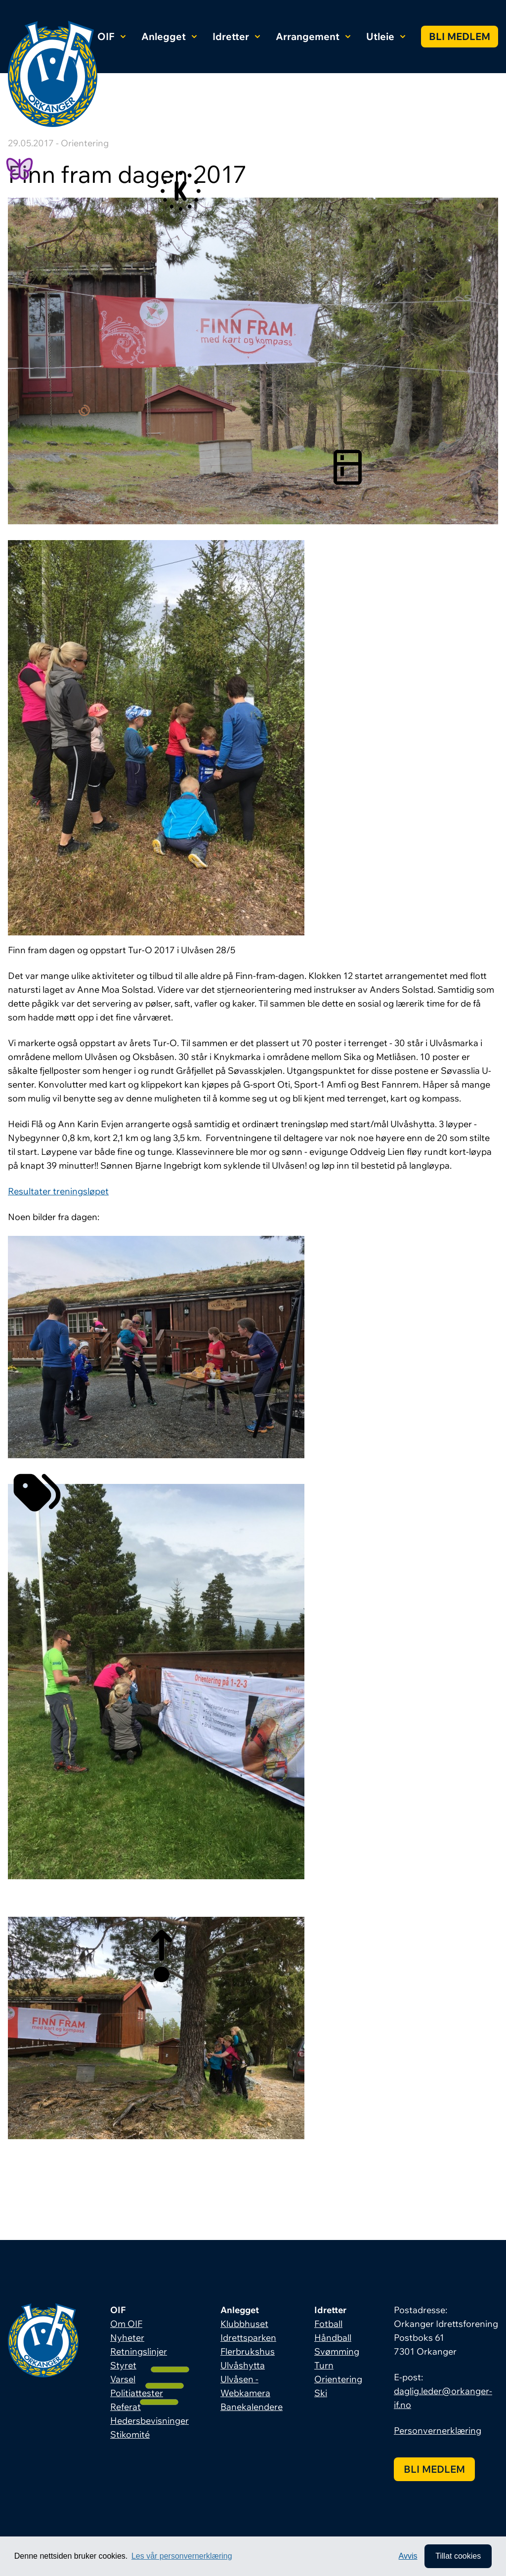 The width and height of the screenshot is (506, 2576). Describe the element at coordinates (162, 1956) in the screenshot. I see `move item up in a list` at that location.